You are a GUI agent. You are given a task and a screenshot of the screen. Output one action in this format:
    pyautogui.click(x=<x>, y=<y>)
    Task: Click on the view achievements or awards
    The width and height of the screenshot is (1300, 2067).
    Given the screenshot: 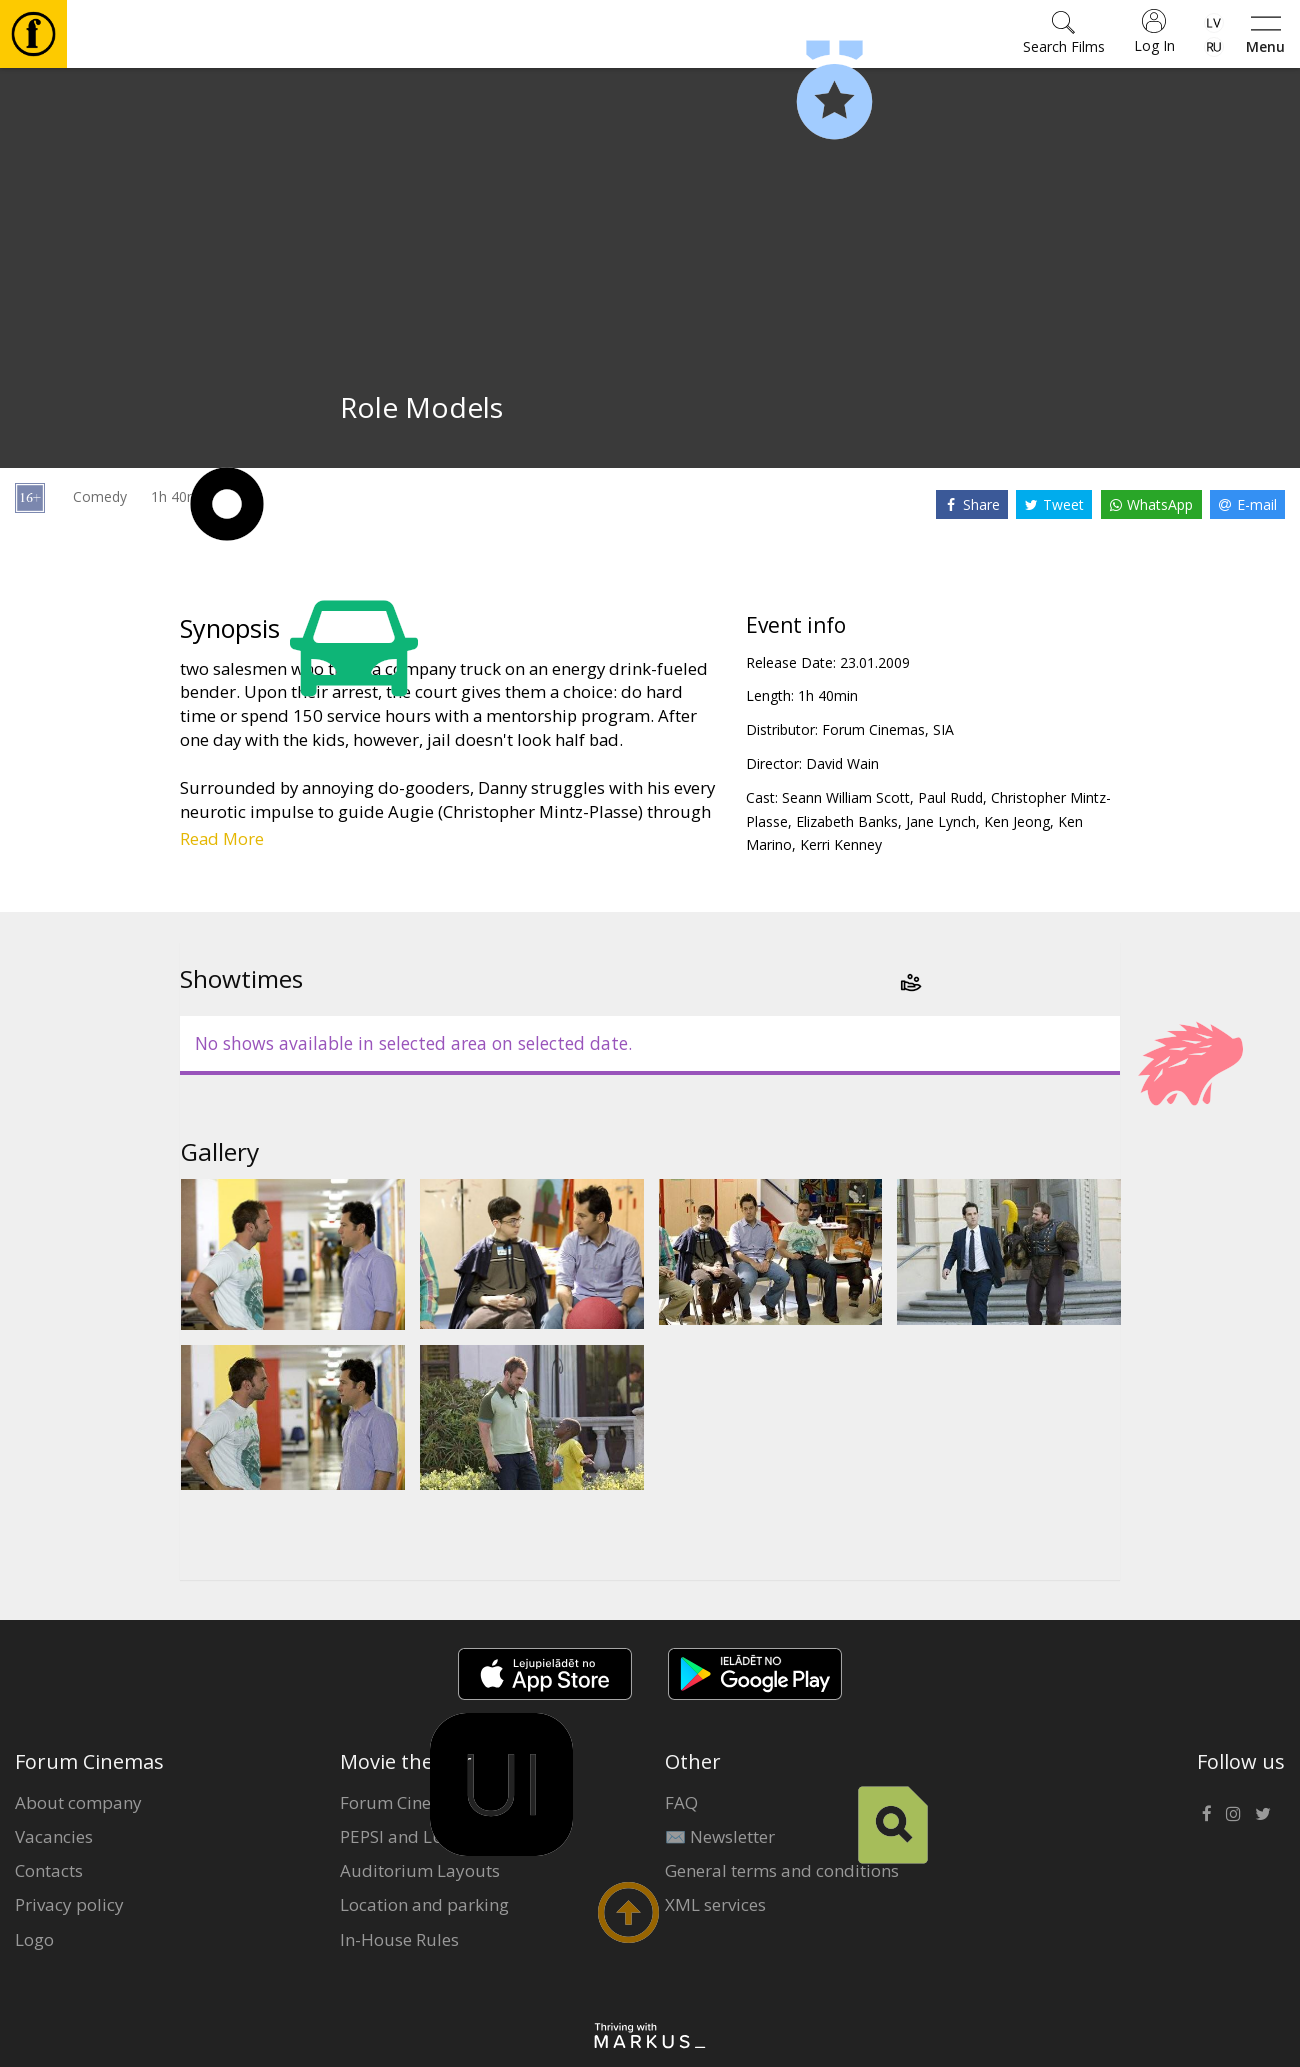 What is the action you would take?
    pyautogui.click(x=834, y=87)
    